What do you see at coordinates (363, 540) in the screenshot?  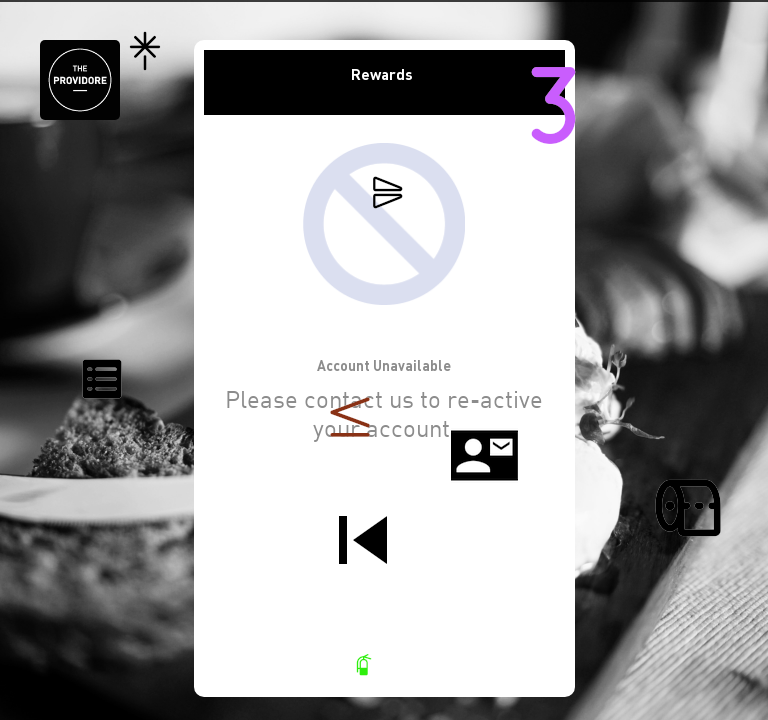 I see `skip to previous track` at bounding box center [363, 540].